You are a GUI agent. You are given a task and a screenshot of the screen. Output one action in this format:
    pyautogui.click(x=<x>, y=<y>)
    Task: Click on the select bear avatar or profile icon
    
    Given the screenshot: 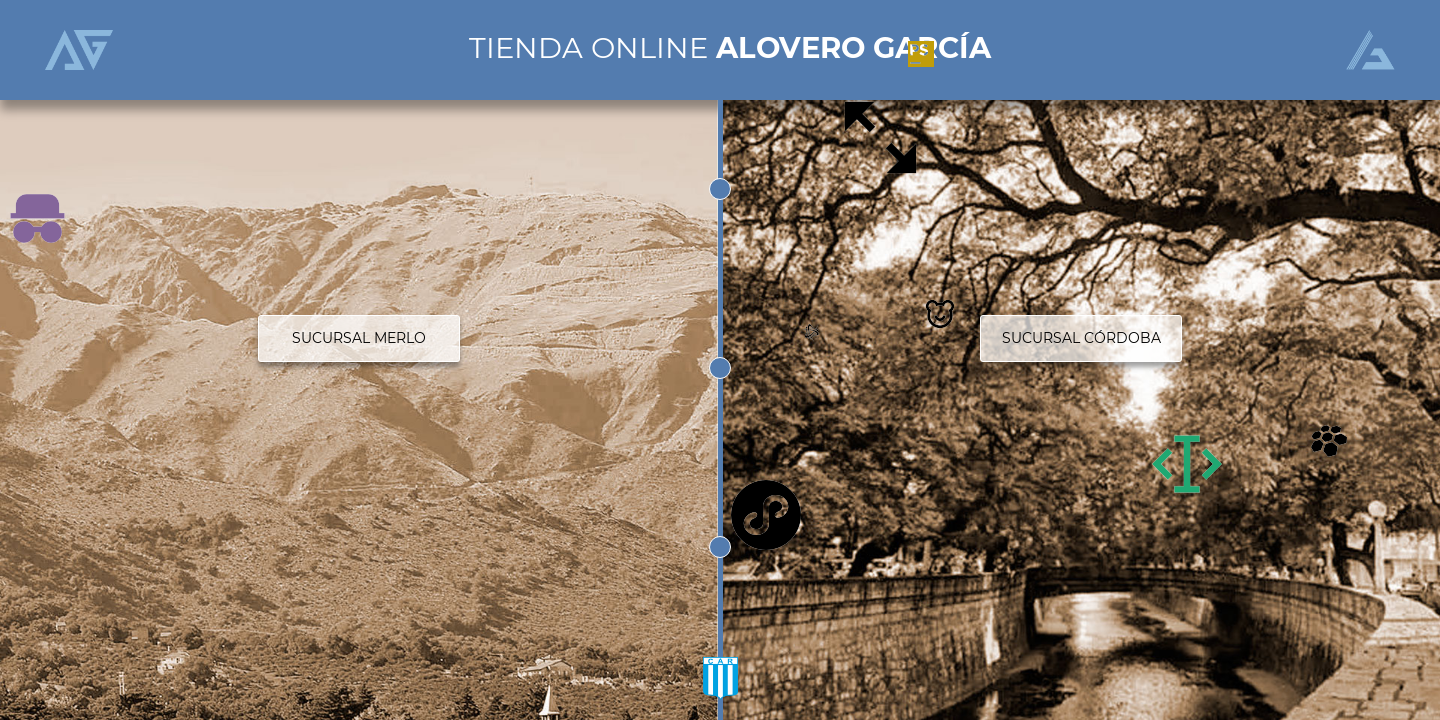 What is the action you would take?
    pyautogui.click(x=940, y=314)
    